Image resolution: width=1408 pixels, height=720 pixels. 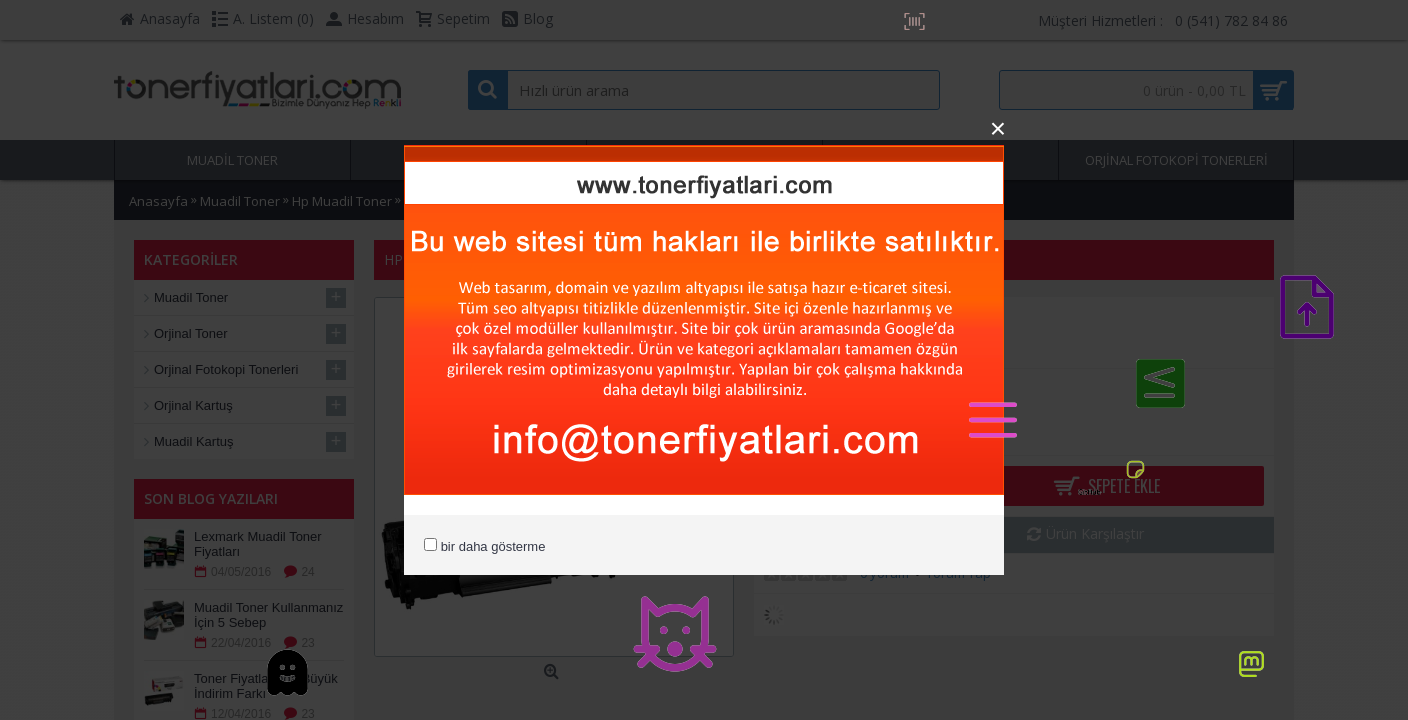 What do you see at coordinates (287, 672) in the screenshot?
I see `toggle incognito or ghost mode` at bounding box center [287, 672].